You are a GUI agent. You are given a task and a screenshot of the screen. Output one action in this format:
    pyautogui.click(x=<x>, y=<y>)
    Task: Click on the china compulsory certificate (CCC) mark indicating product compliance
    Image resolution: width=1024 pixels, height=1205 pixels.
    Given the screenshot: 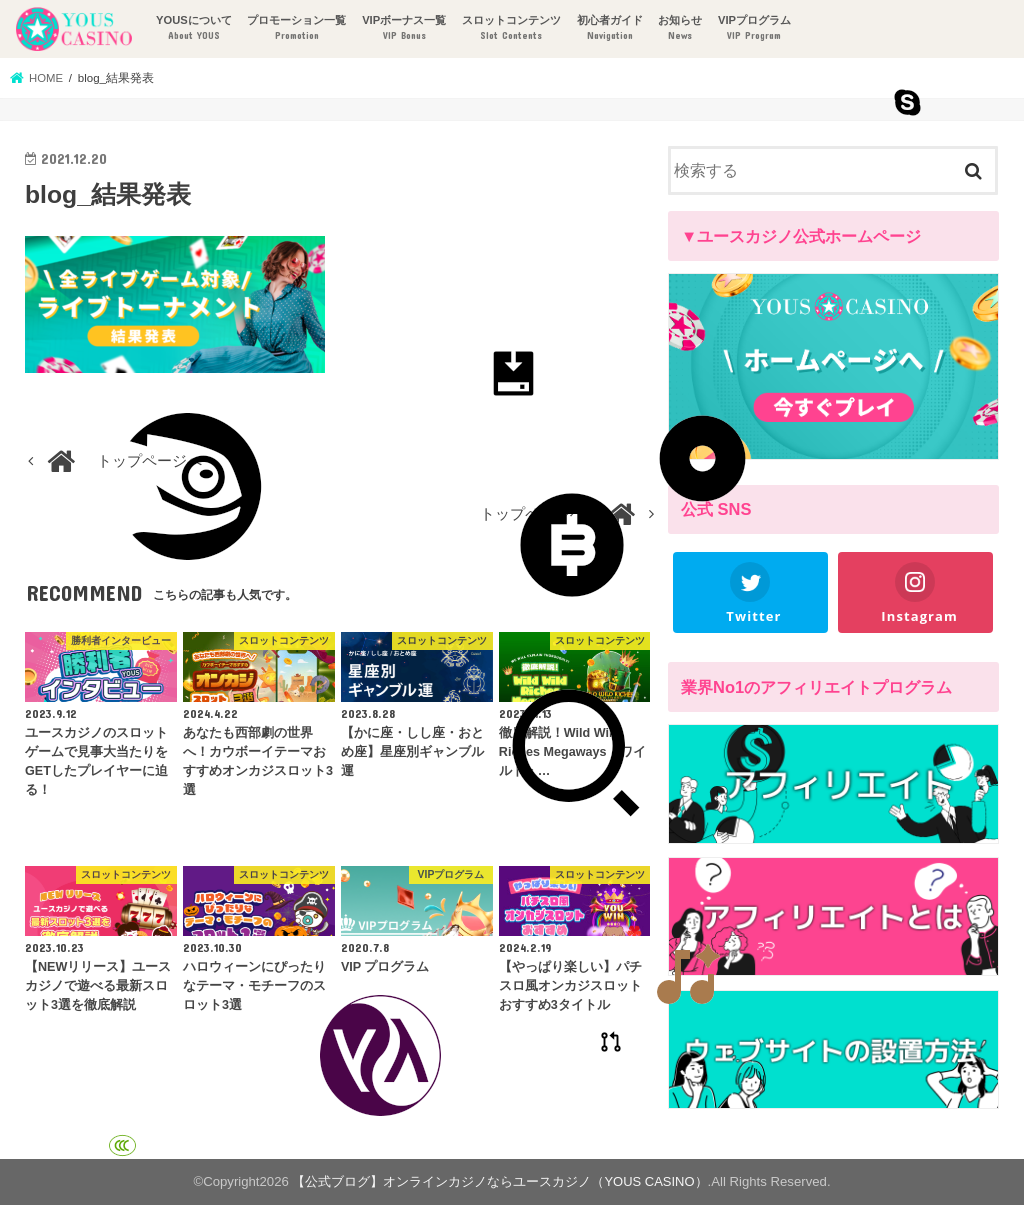 What is the action you would take?
    pyautogui.click(x=122, y=1145)
    